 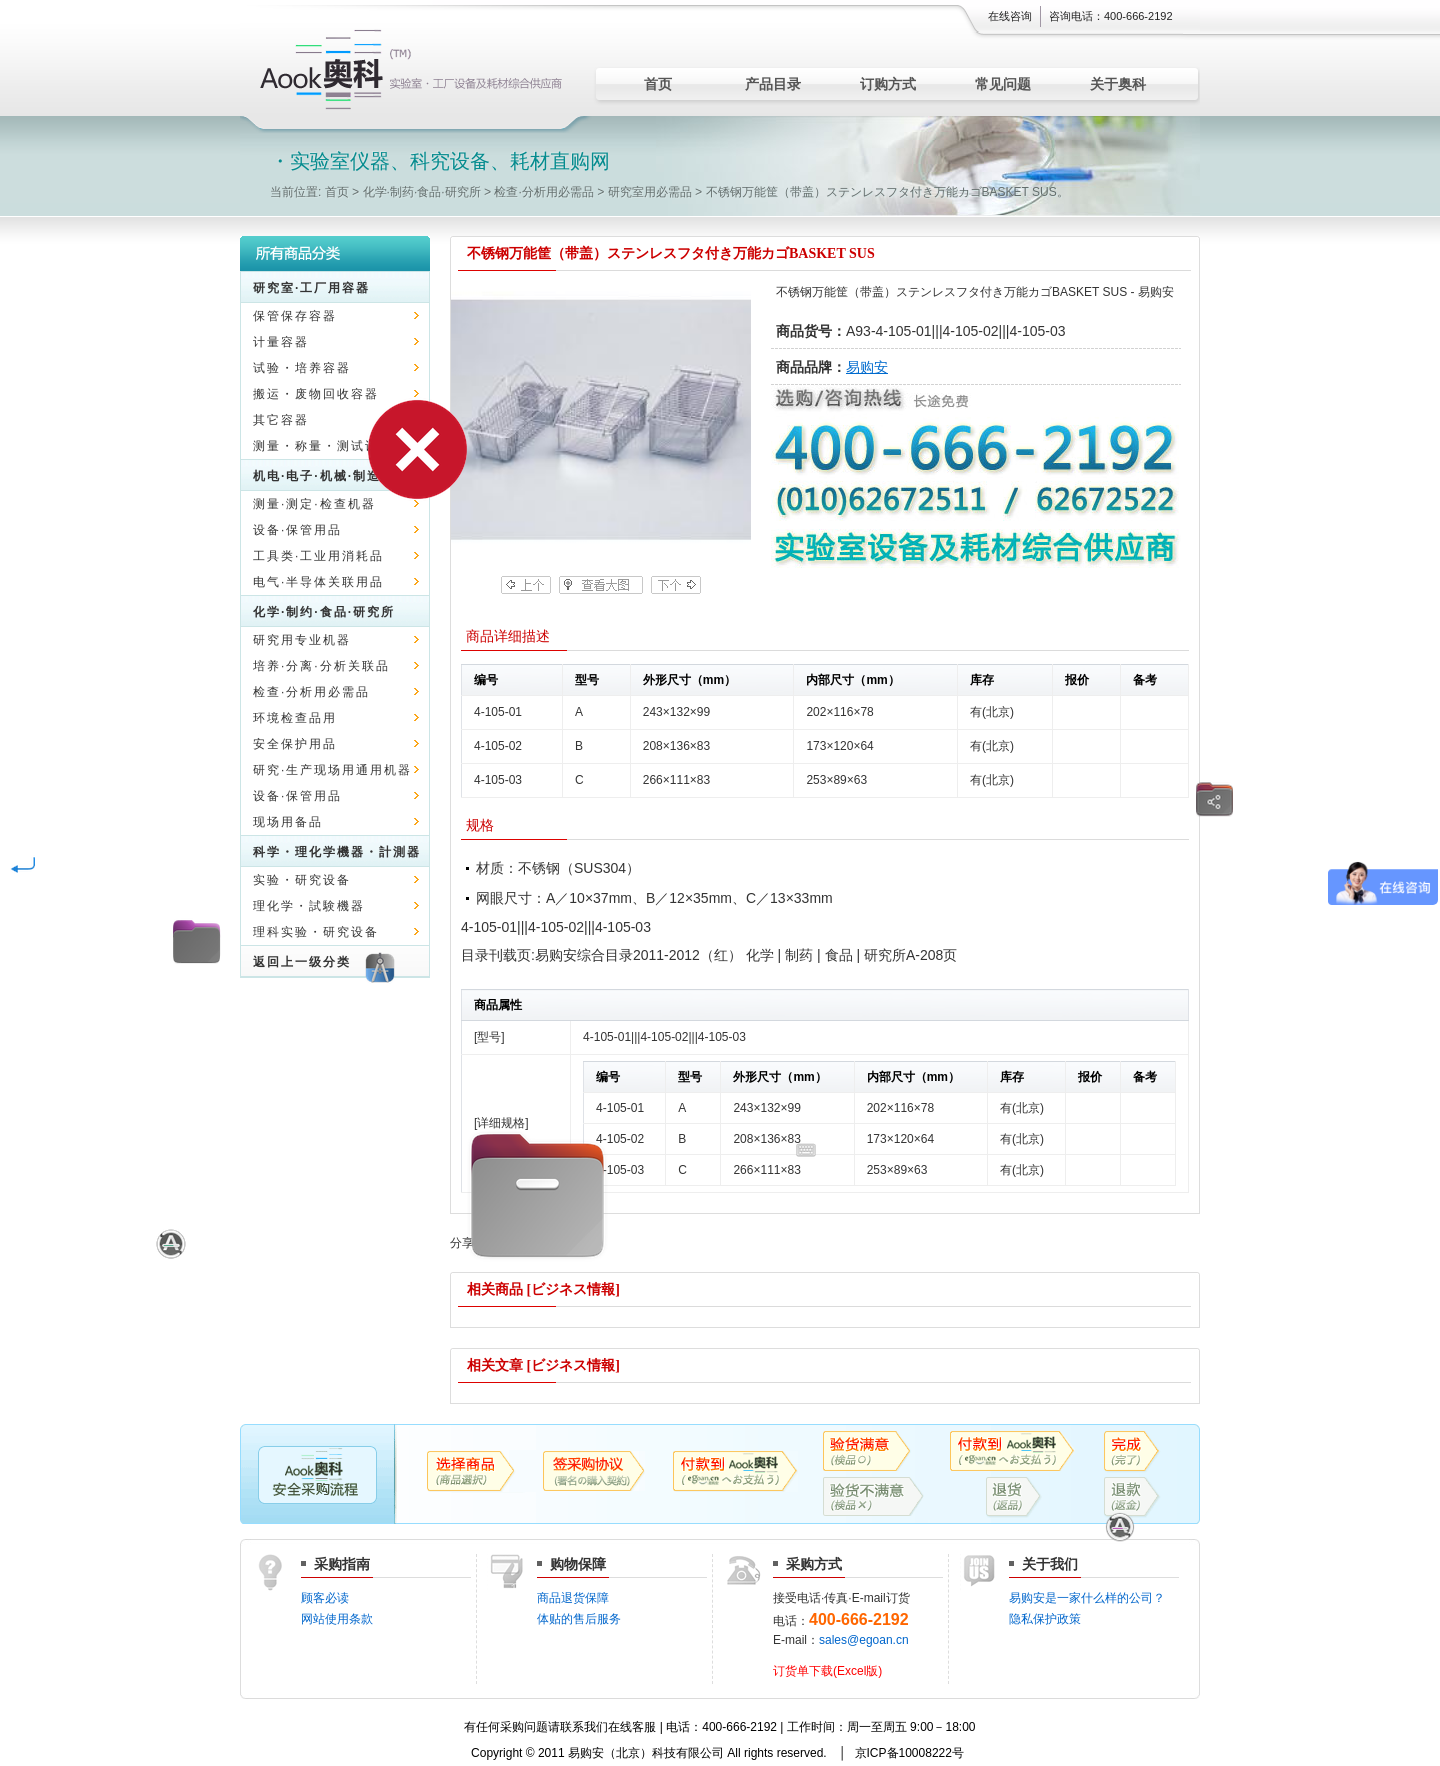 What do you see at coordinates (1120, 1527) in the screenshot?
I see `check for available software updates` at bounding box center [1120, 1527].